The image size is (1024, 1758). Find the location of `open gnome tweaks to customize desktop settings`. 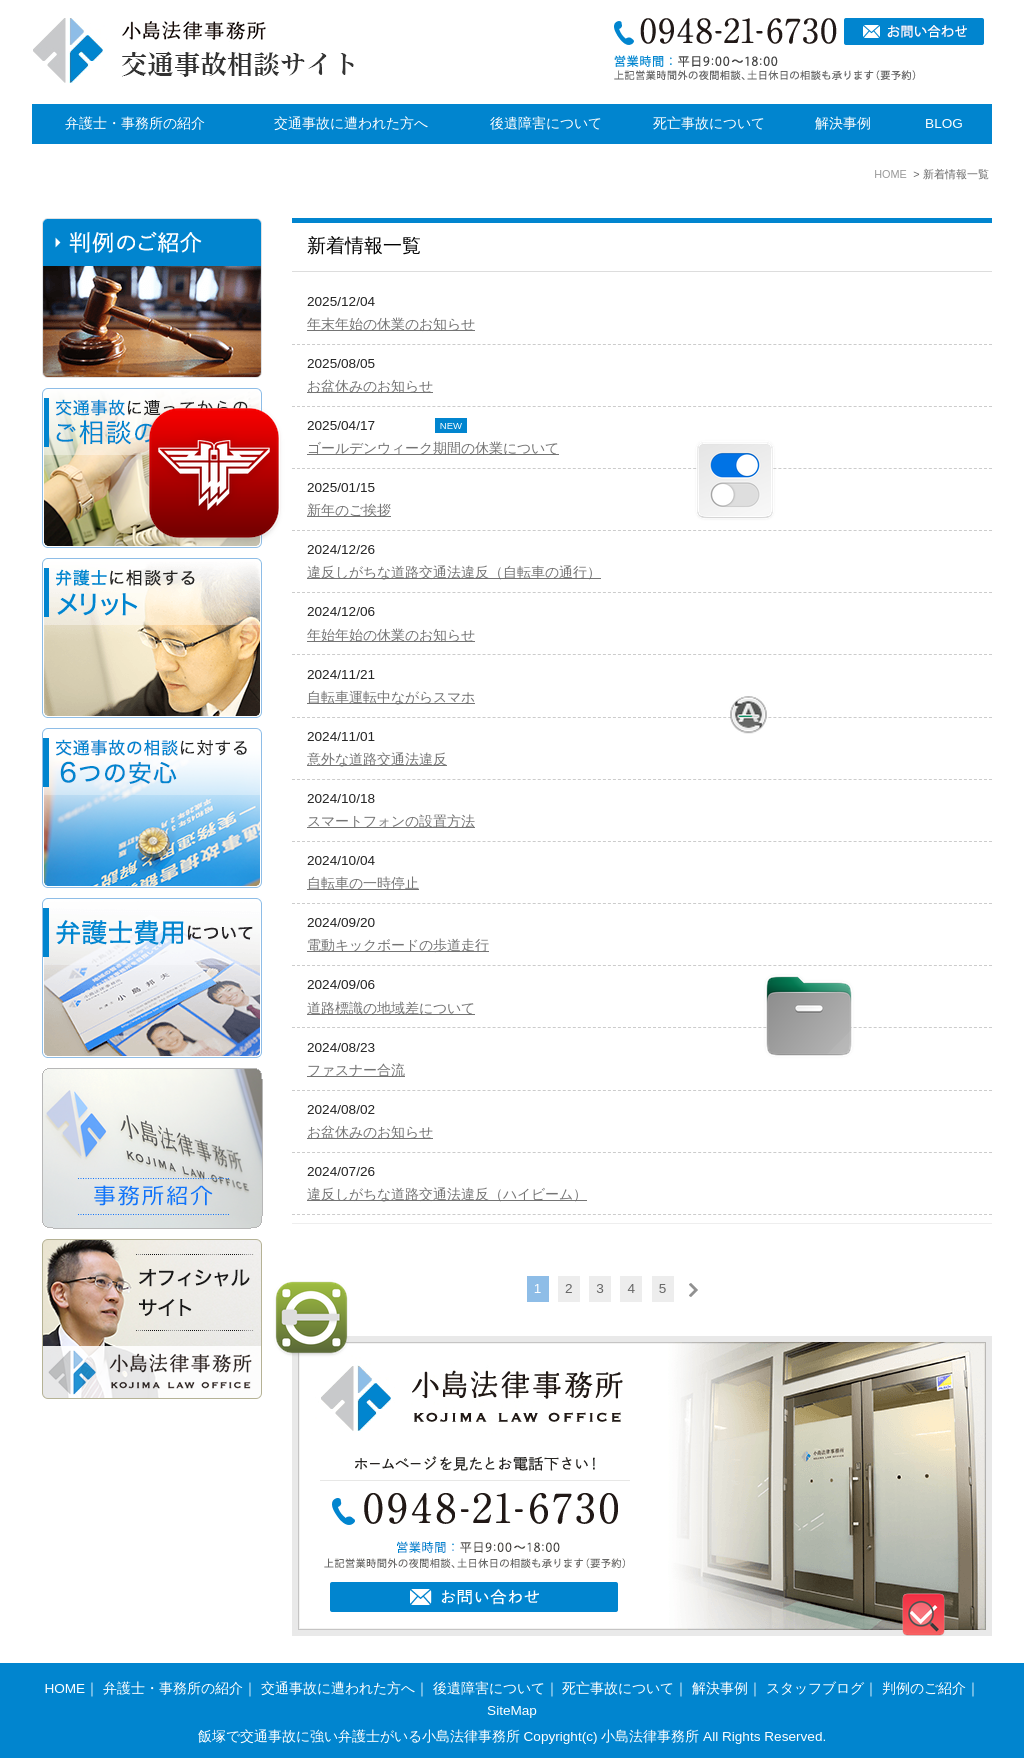

open gnome tweaks to customize desktop settings is located at coordinates (735, 480).